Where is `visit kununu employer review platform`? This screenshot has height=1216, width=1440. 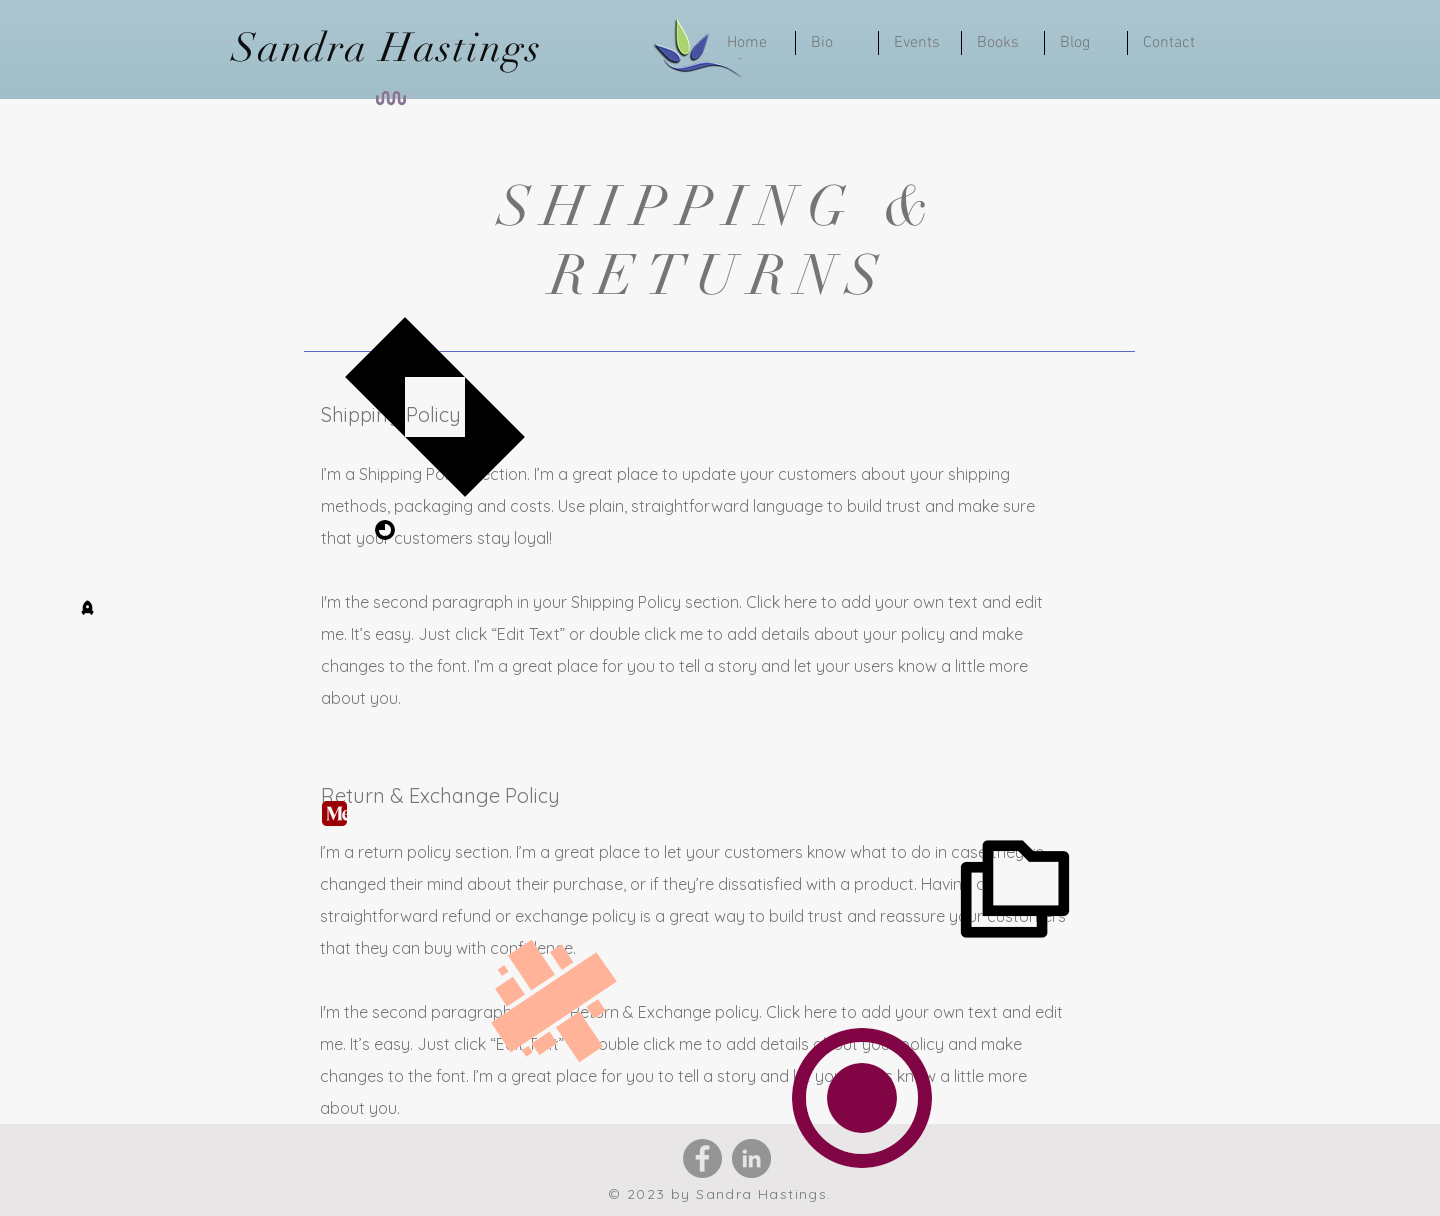
visit kununu employer review platform is located at coordinates (391, 98).